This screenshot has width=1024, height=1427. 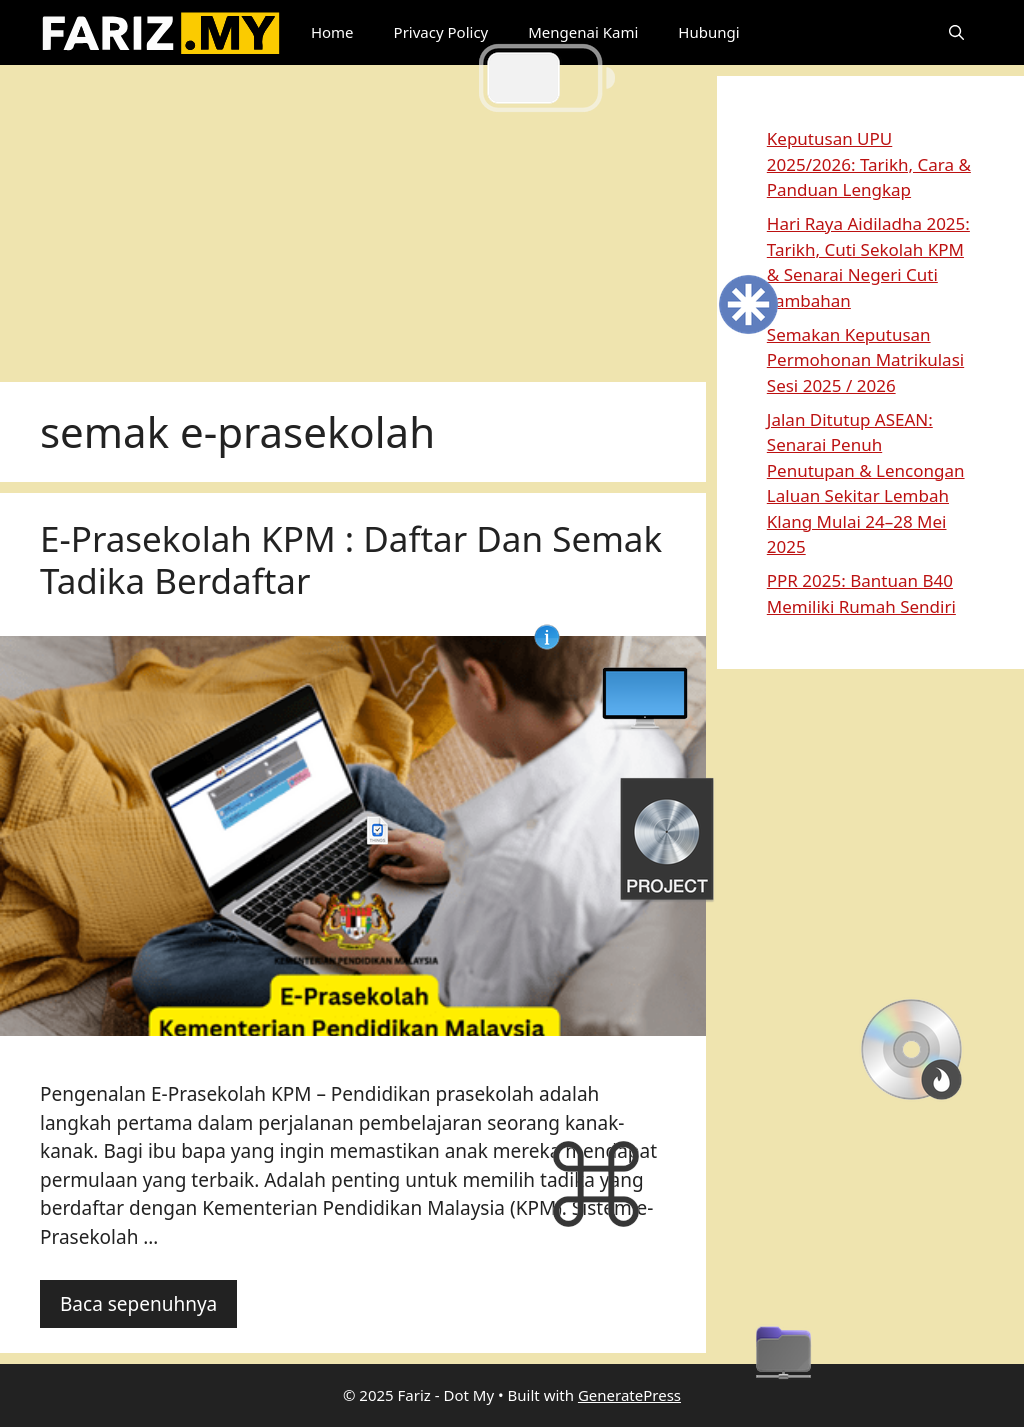 What do you see at coordinates (547, 78) in the screenshot?
I see `indicates battery level at 60% charge` at bounding box center [547, 78].